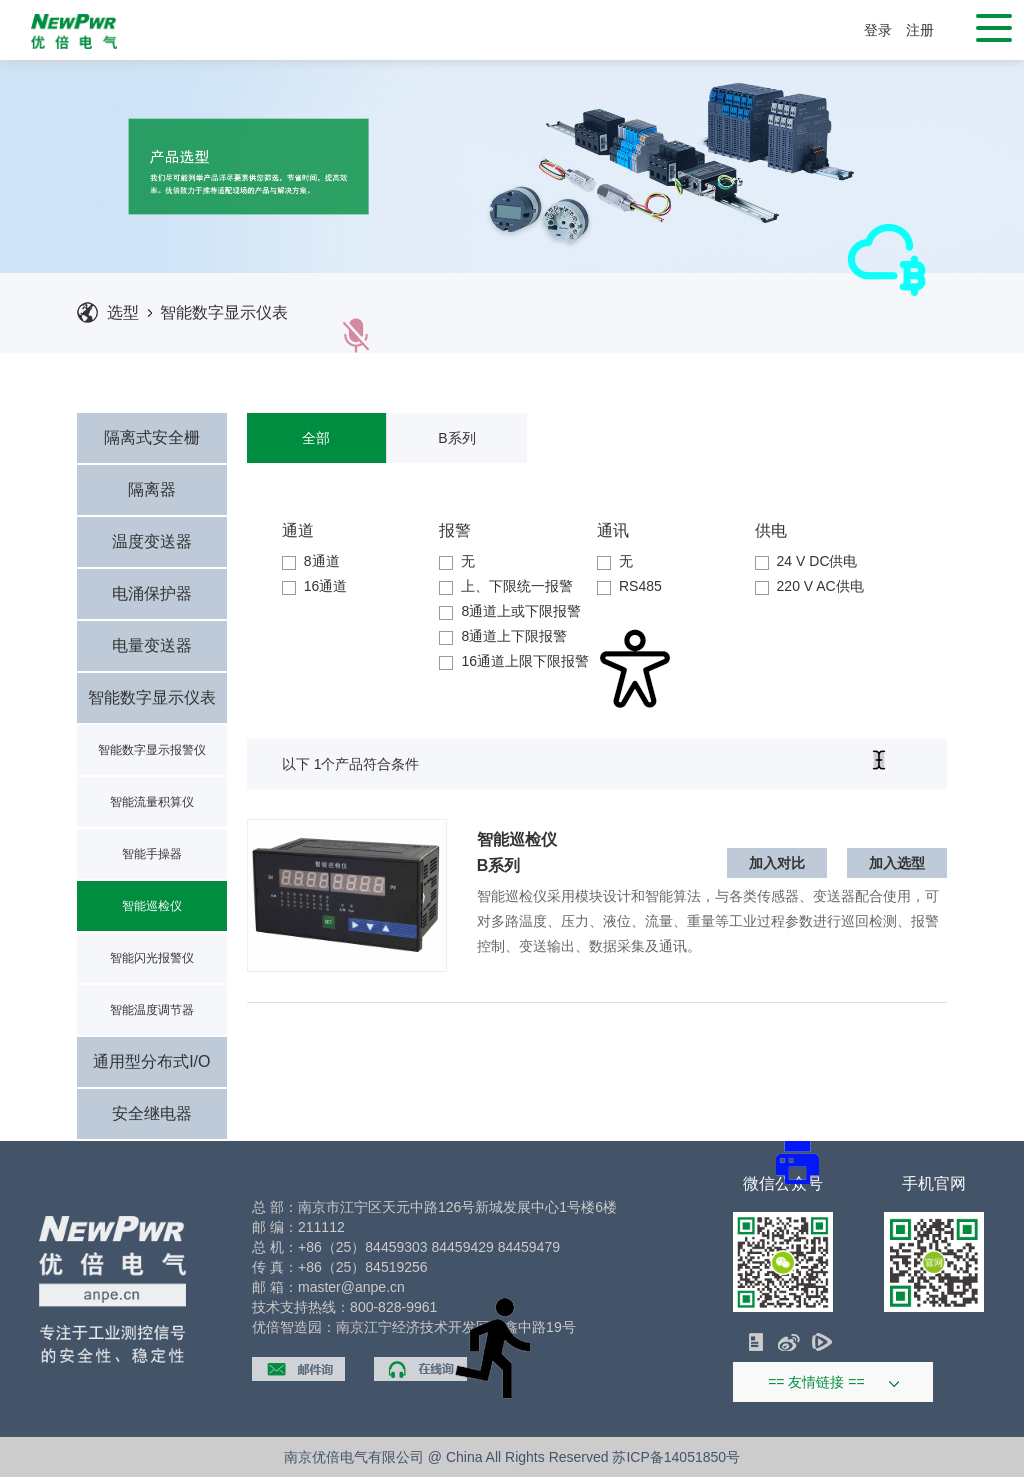 The height and width of the screenshot is (1477, 1024). Describe the element at coordinates (888, 253) in the screenshot. I see `access cloud-based bitcoin wallet` at that location.